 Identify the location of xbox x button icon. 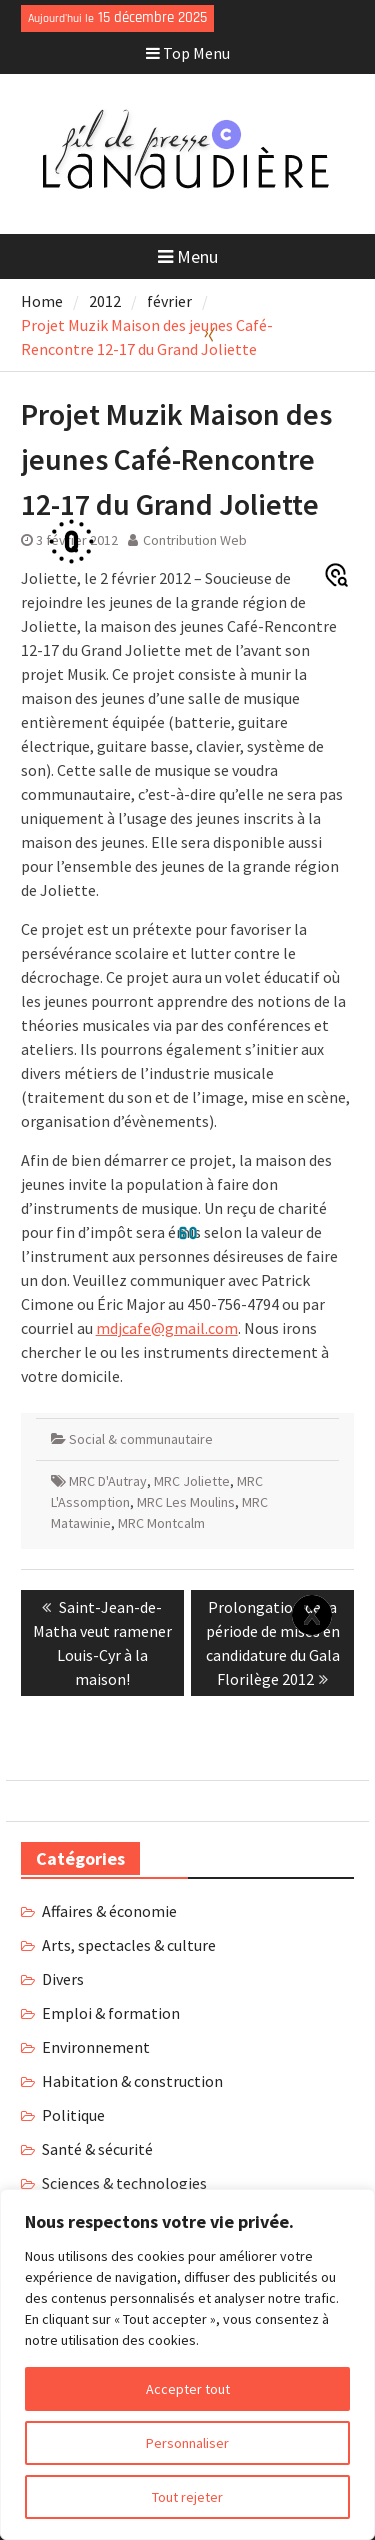
(312, 1615).